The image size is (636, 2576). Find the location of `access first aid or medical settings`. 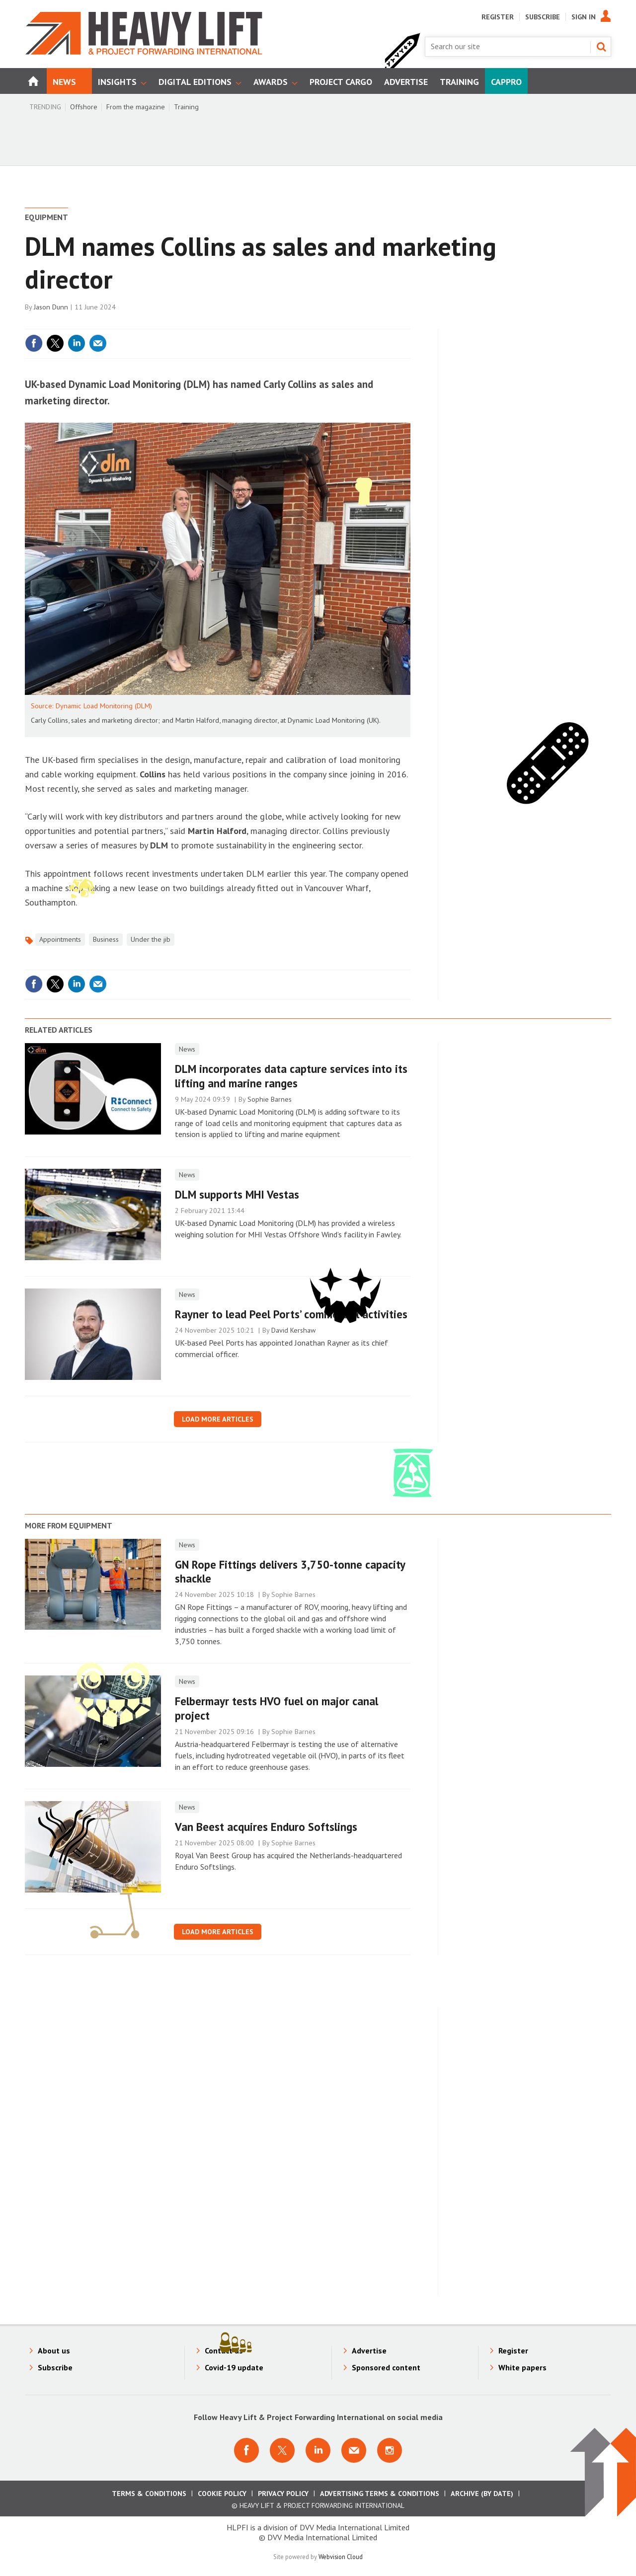

access first aid or medical settings is located at coordinates (547, 762).